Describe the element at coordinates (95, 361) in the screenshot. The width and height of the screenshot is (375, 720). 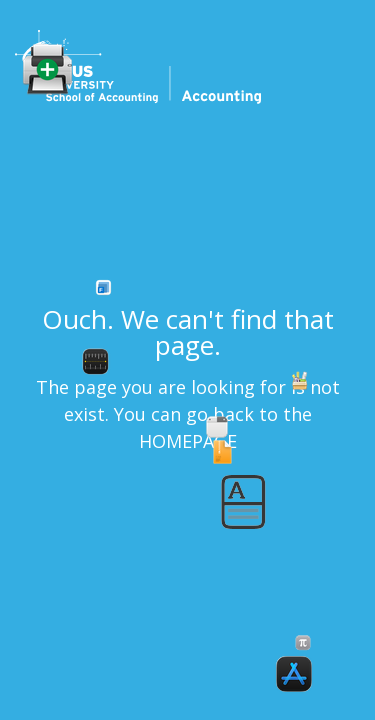
I see `open the measure app to check dimensions` at that location.